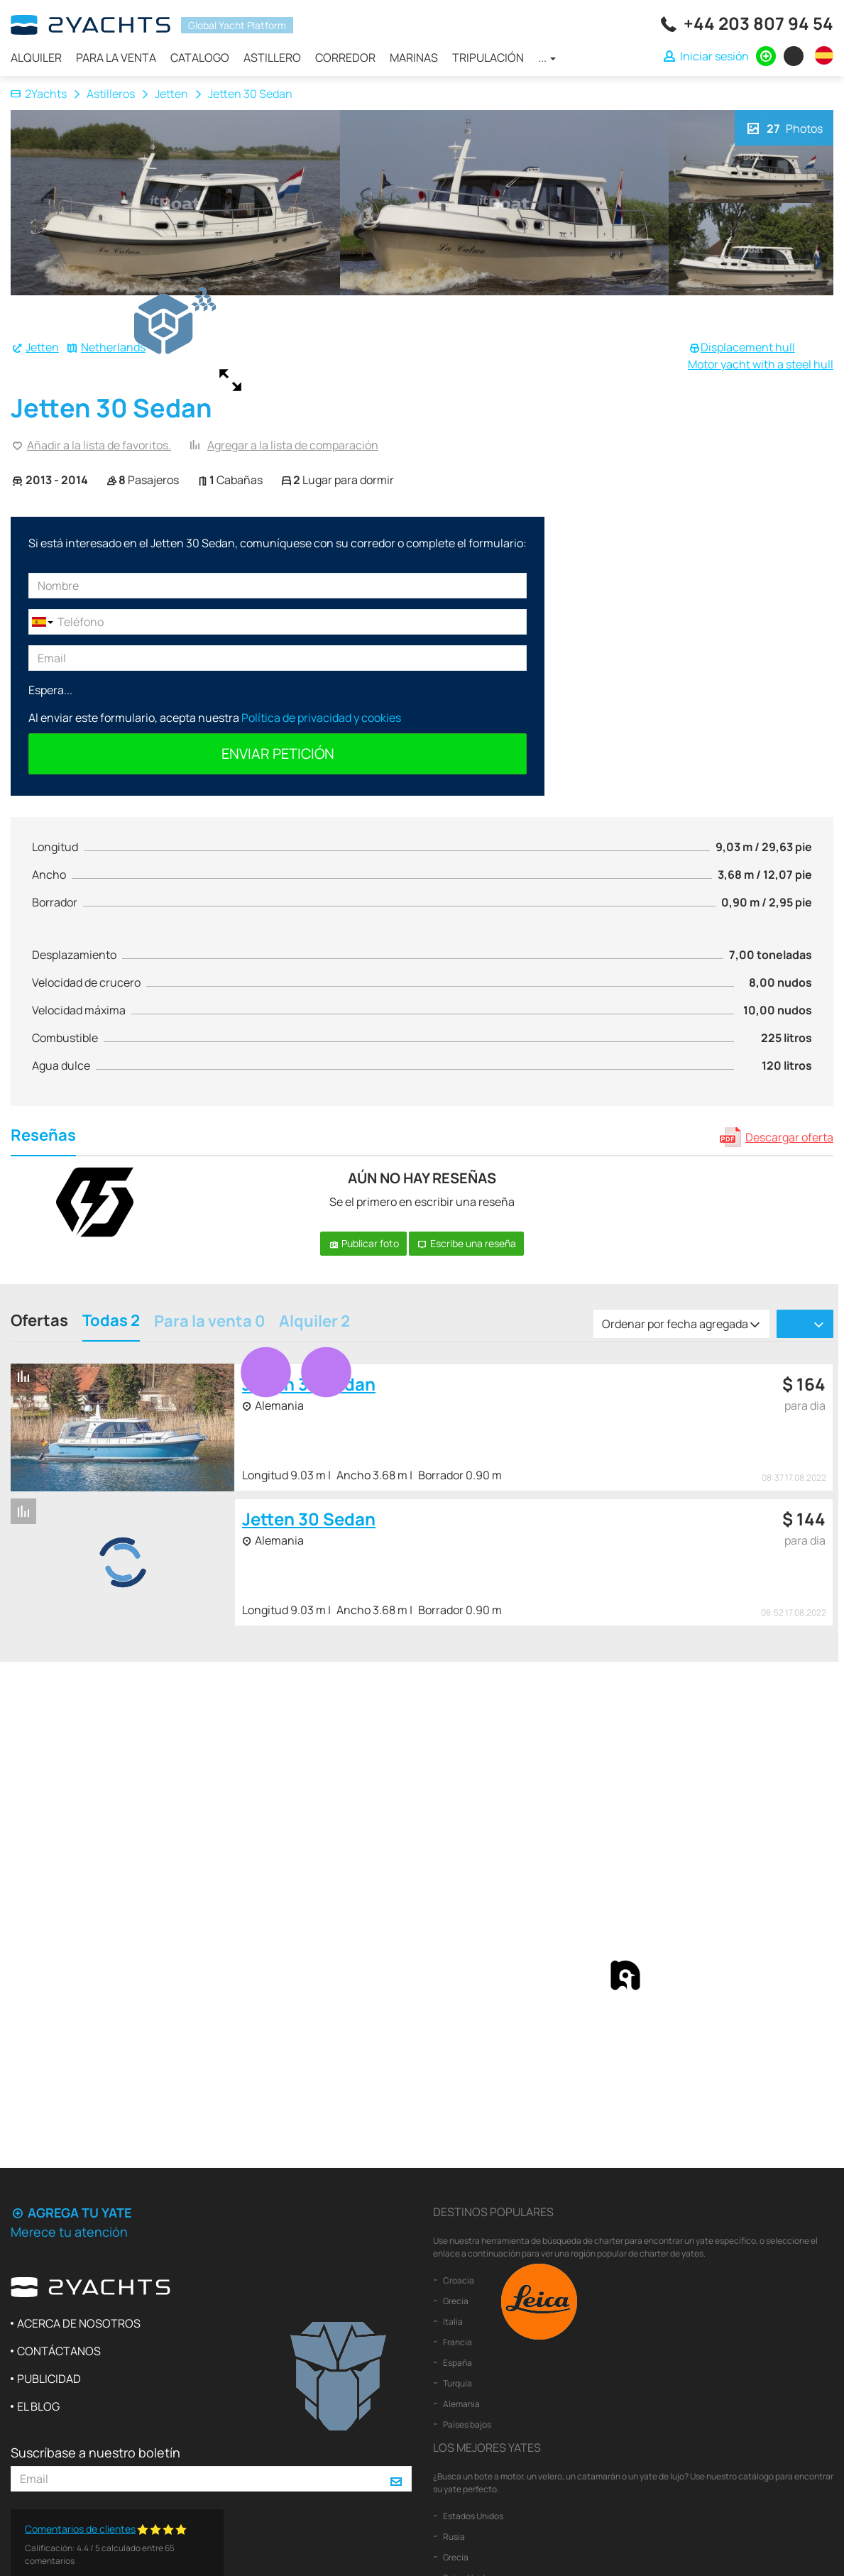 The image size is (844, 2576). I want to click on kubespray project logo, so click(175, 320).